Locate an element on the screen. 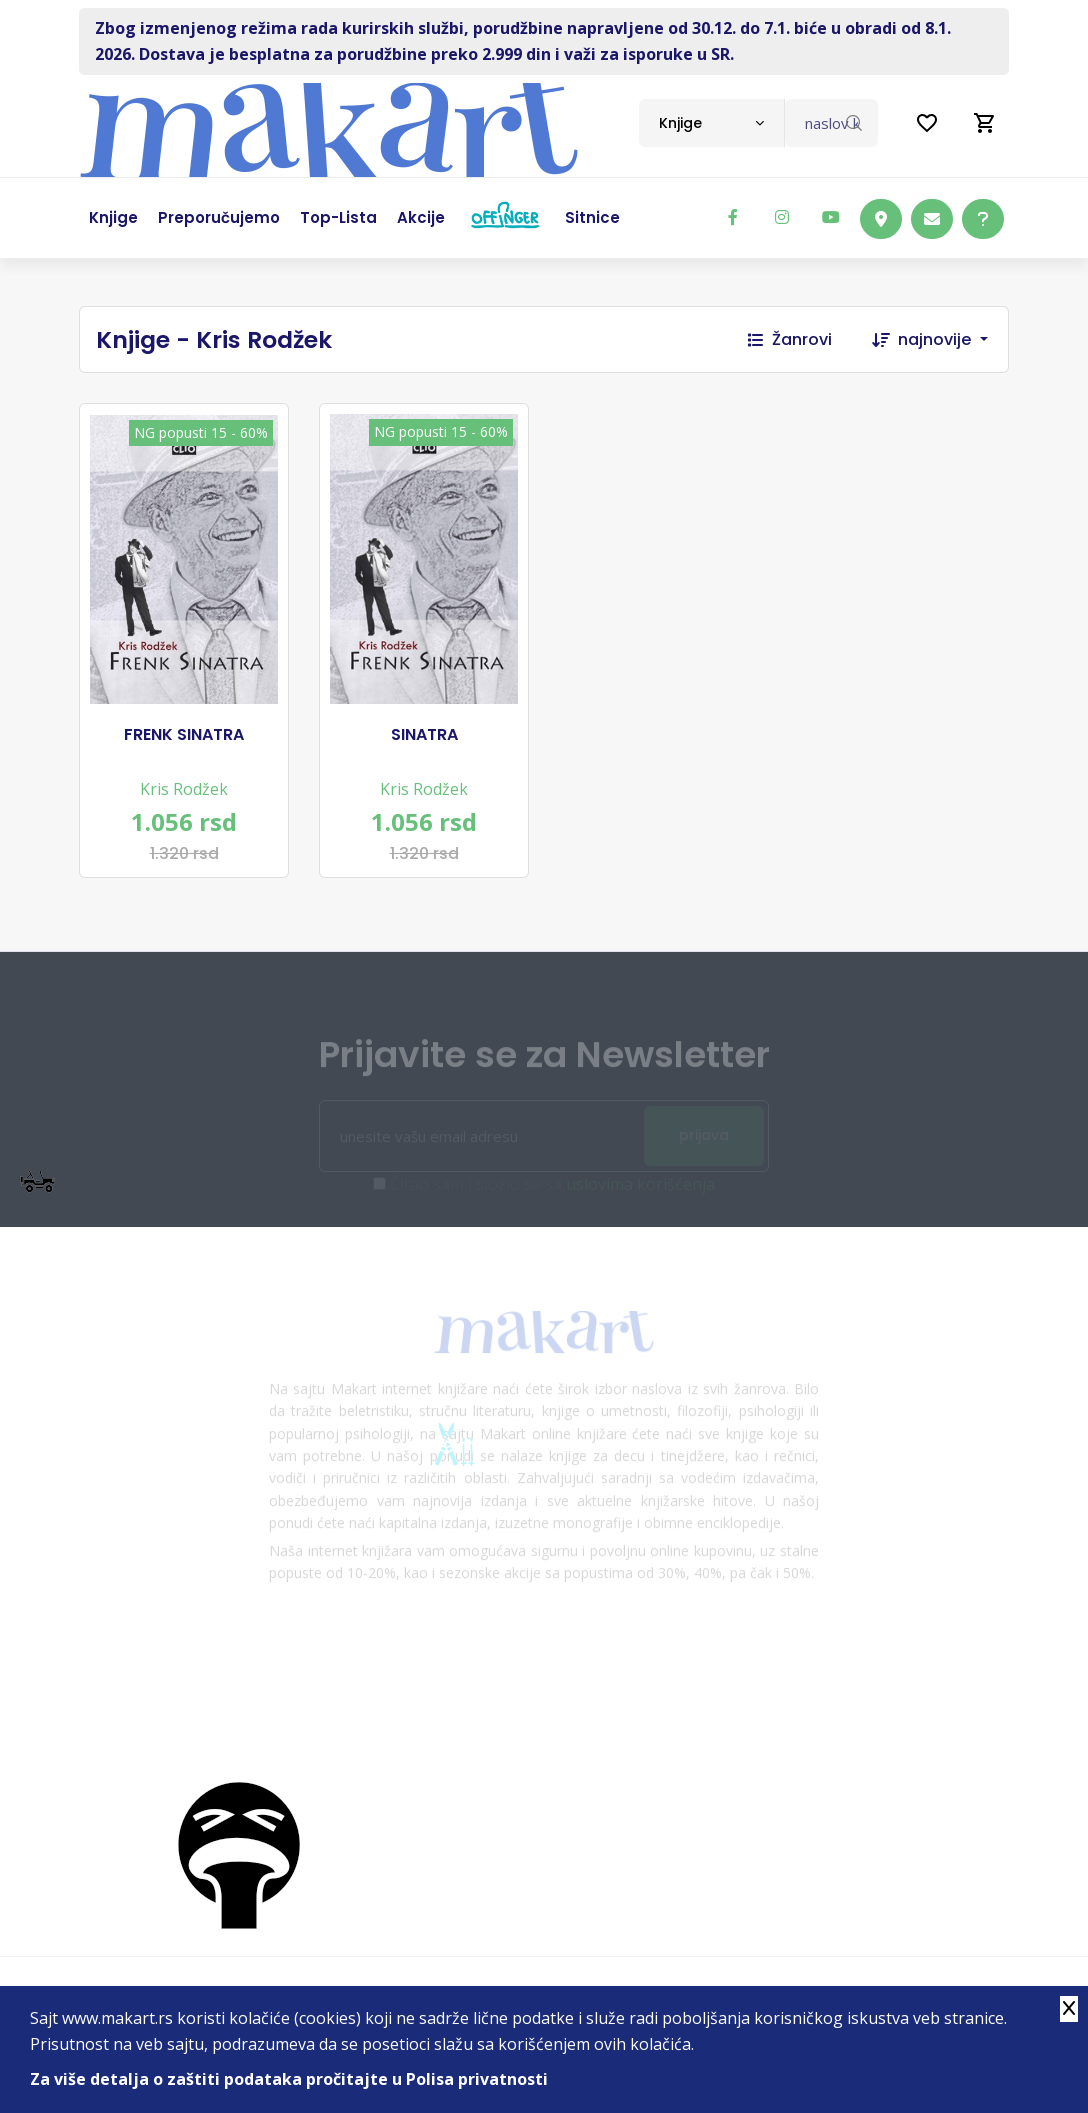 This screenshot has height=2113, width=1088. browse skiing or winter sports activities is located at coordinates (453, 1444).